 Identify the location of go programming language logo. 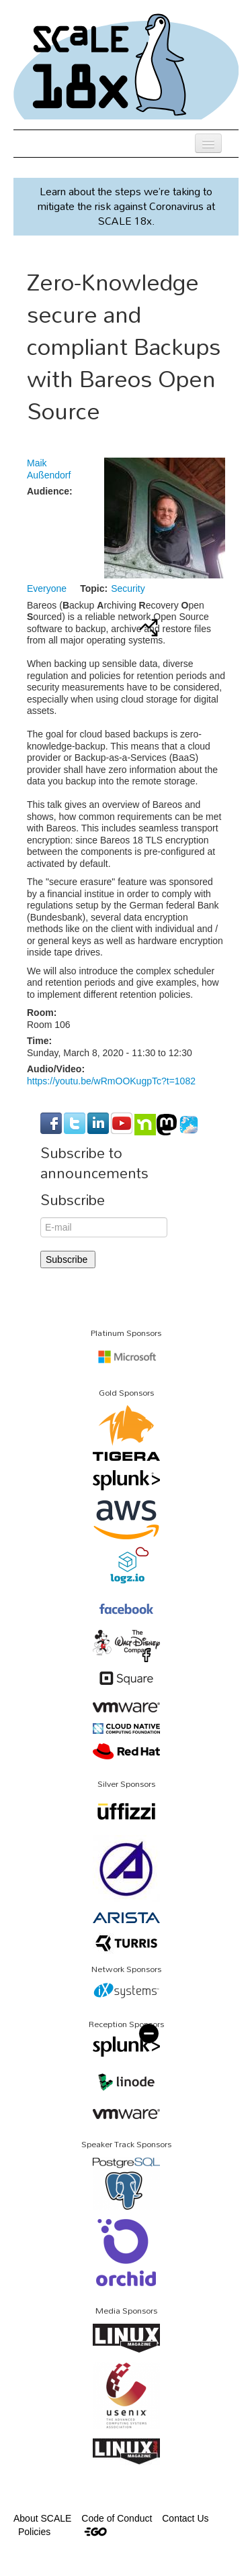
(96, 2532).